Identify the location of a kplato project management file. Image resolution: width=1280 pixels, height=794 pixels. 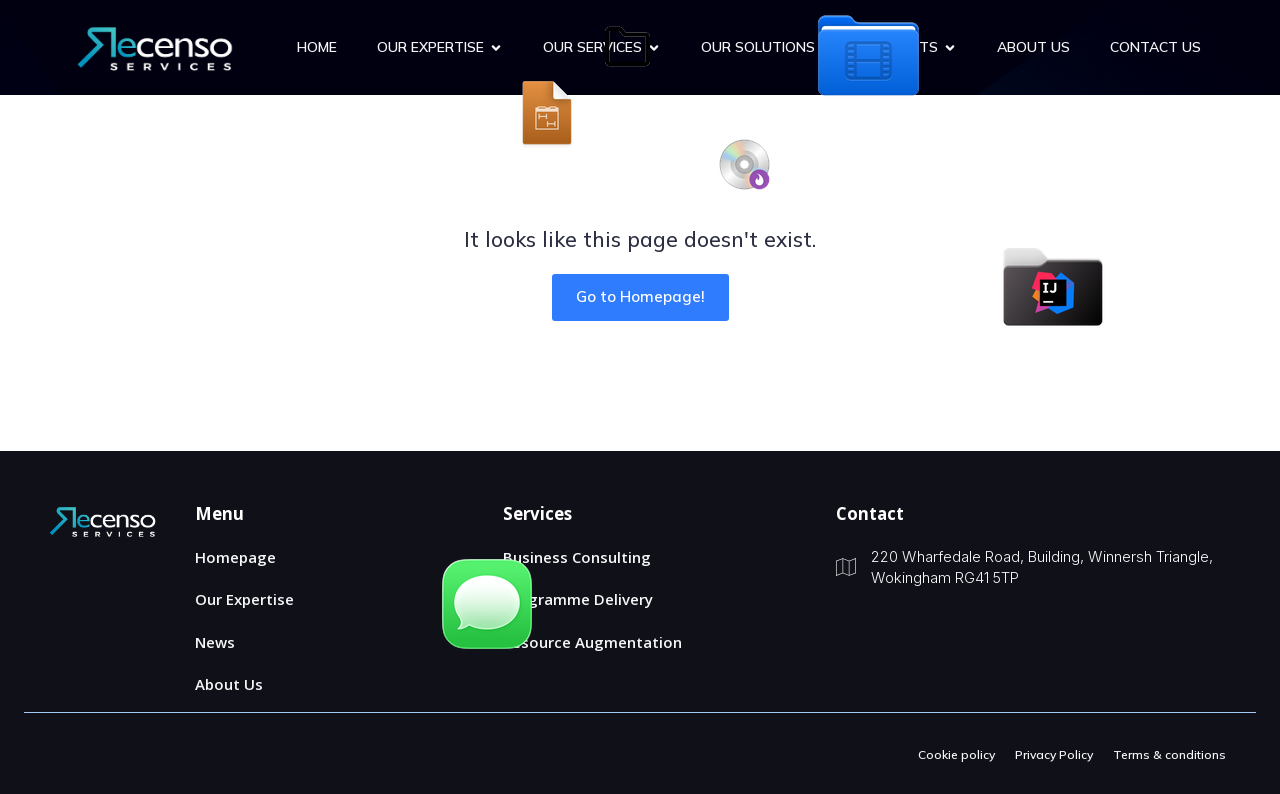
(547, 114).